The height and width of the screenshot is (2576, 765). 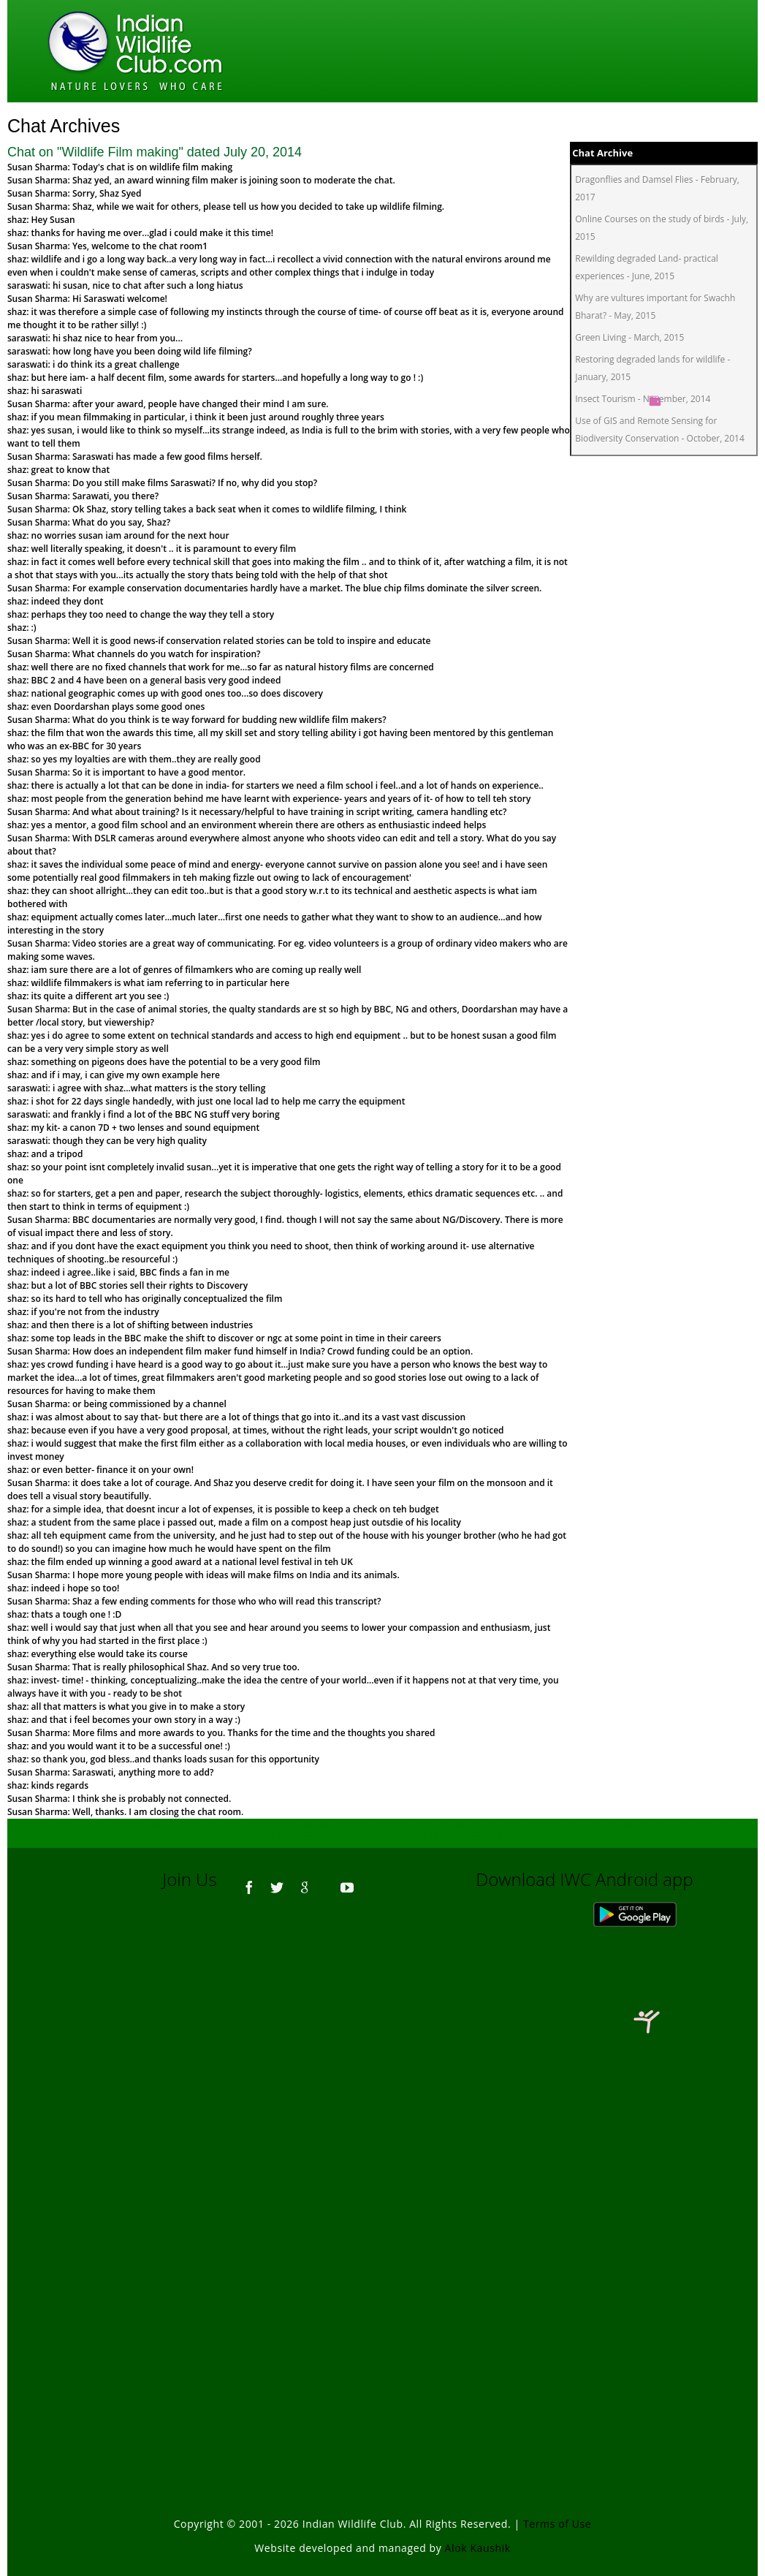 I want to click on view gymnastics or fitness activities, so click(x=647, y=2020).